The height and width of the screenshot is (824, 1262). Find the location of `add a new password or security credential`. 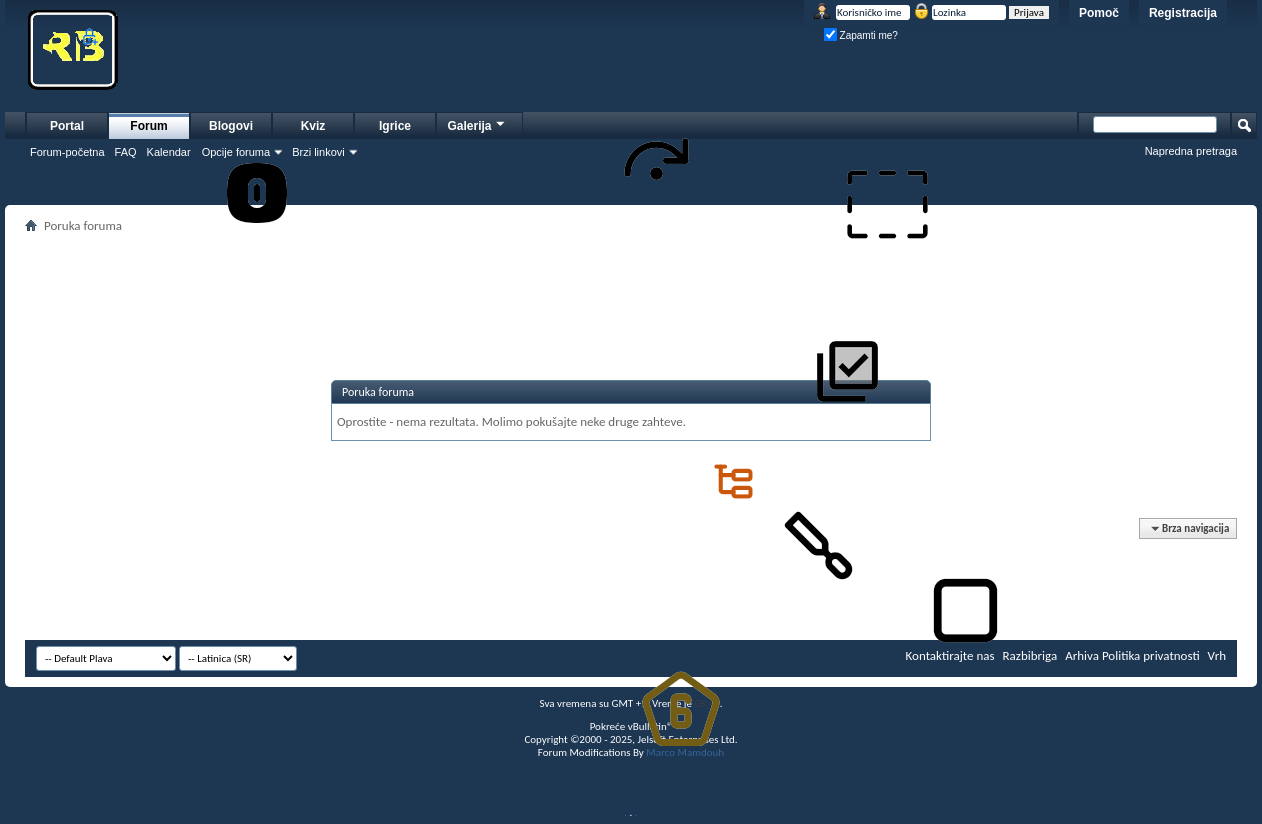

add a new password or security credential is located at coordinates (89, 36).